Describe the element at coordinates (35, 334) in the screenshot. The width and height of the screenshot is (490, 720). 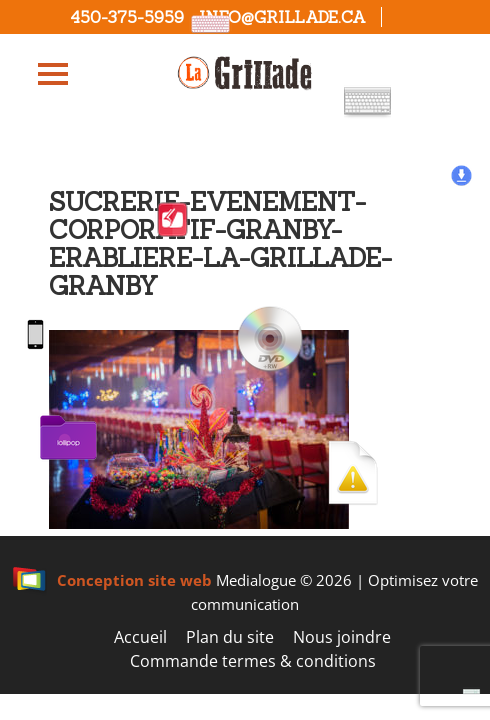
I see `iPod Touch device in sidebar navigation` at that location.